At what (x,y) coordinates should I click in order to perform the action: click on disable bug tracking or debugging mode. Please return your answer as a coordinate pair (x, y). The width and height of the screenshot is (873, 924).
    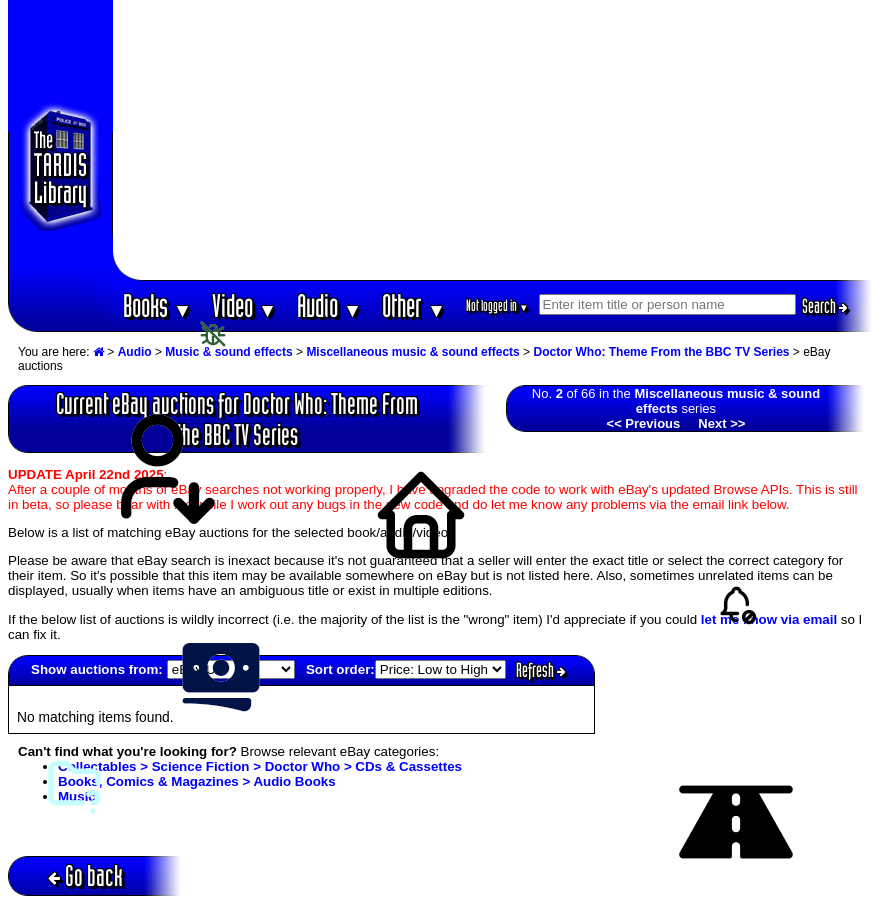
    Looking at the image, I should click on (213, 334).